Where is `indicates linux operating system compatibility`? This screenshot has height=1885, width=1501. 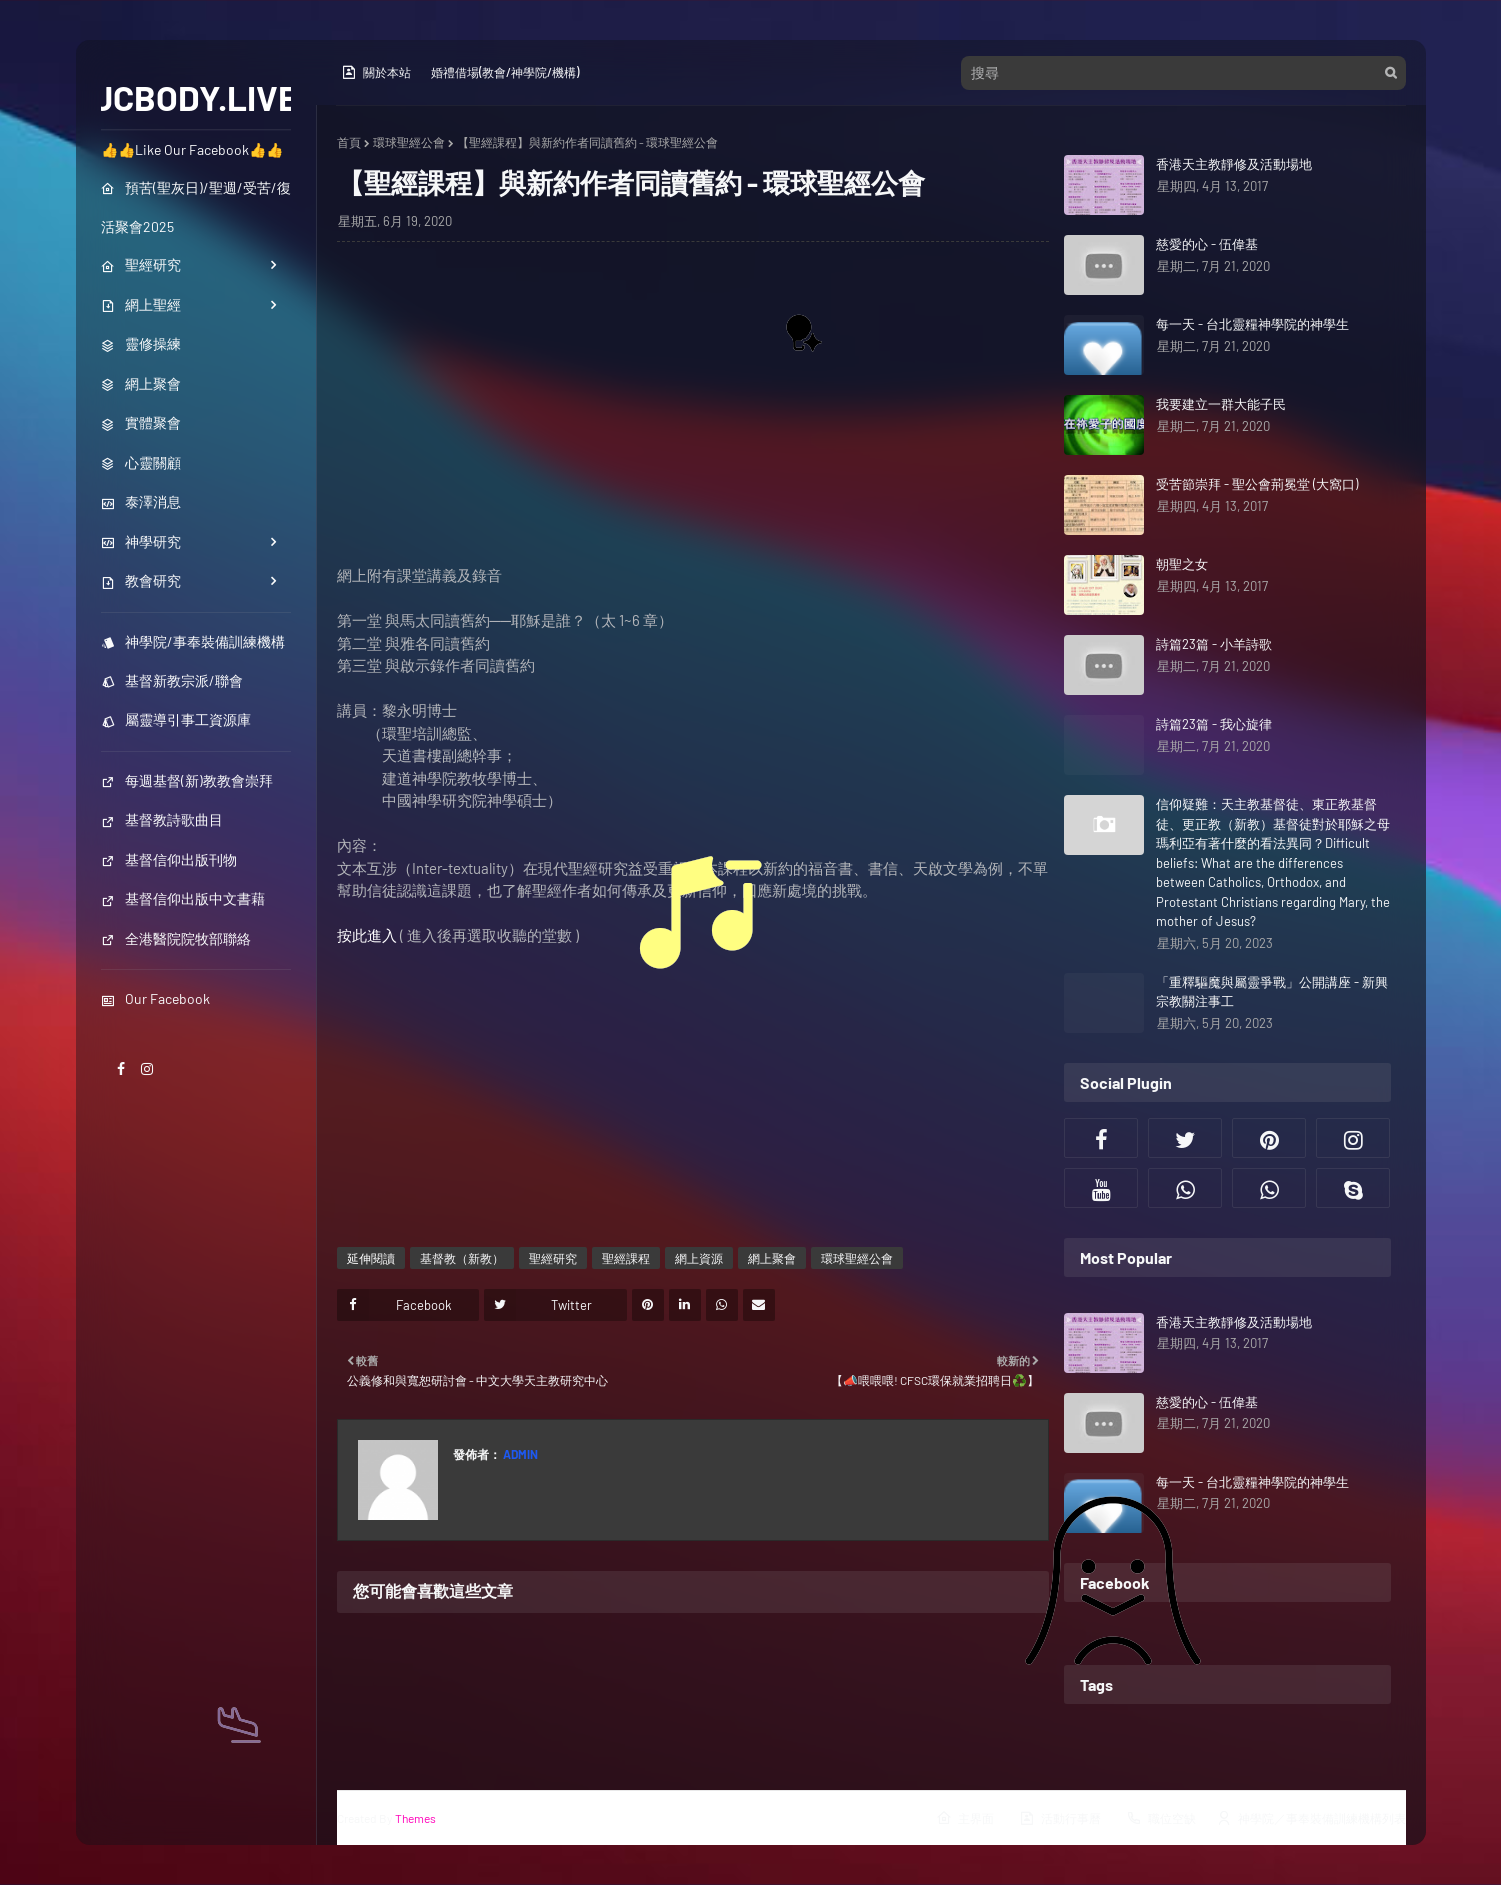
indicates linux operating system compatibility is located at coordinates (1113, 1591).